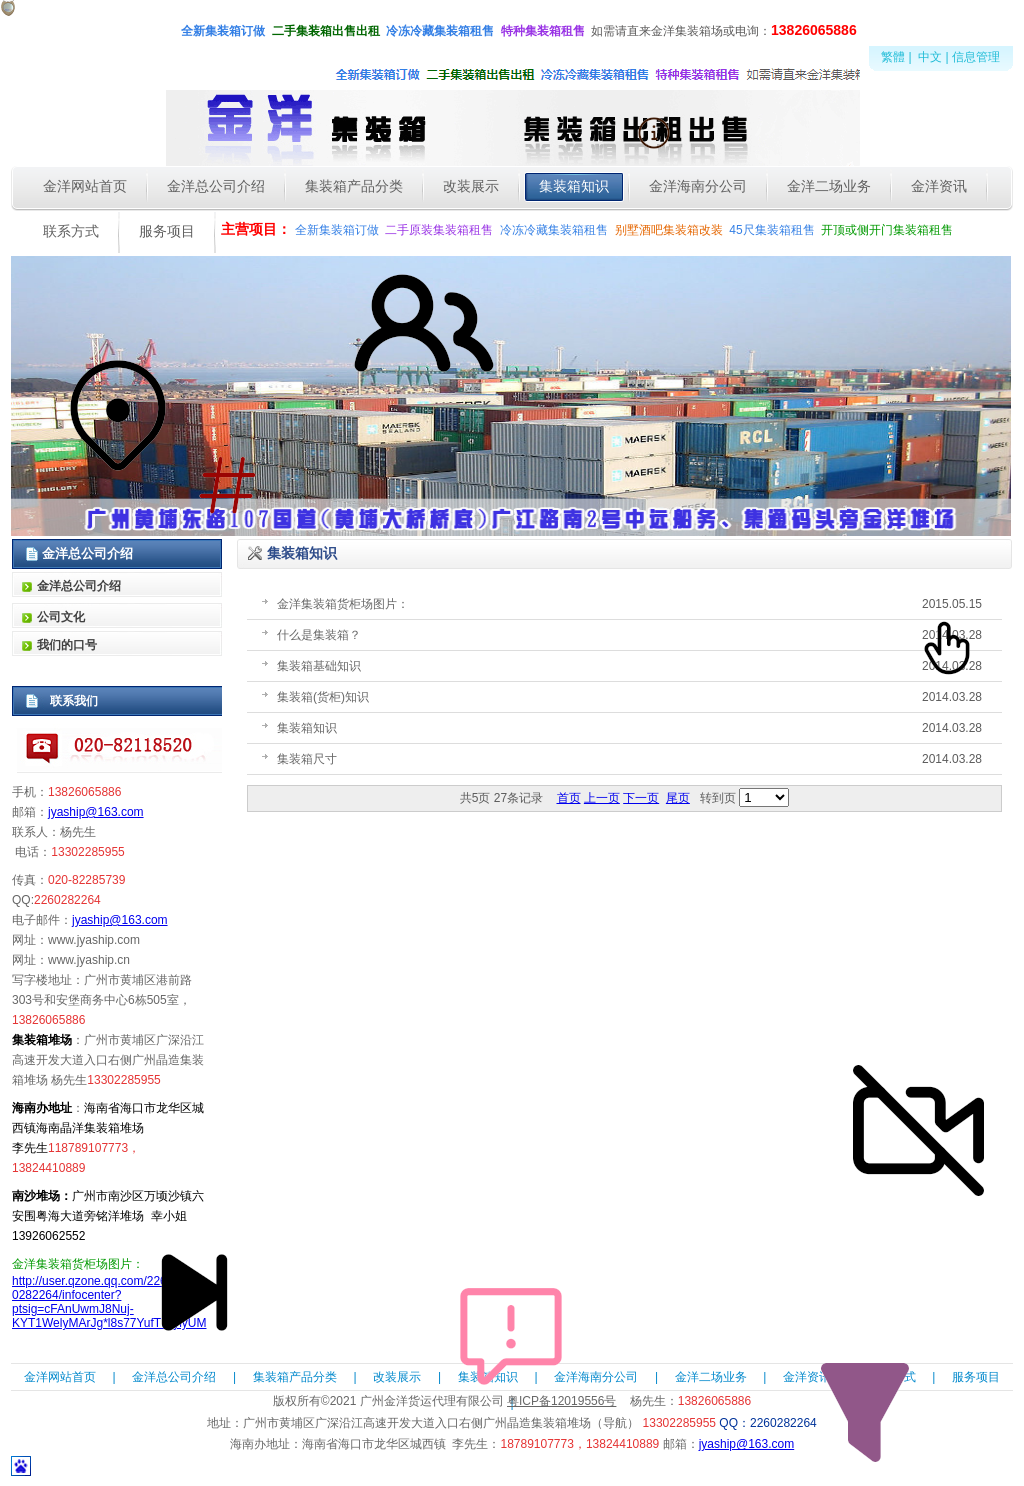 This screenshot has height=1486, width=1024. I want to click on report an issue or problem, so click(511, 1334).